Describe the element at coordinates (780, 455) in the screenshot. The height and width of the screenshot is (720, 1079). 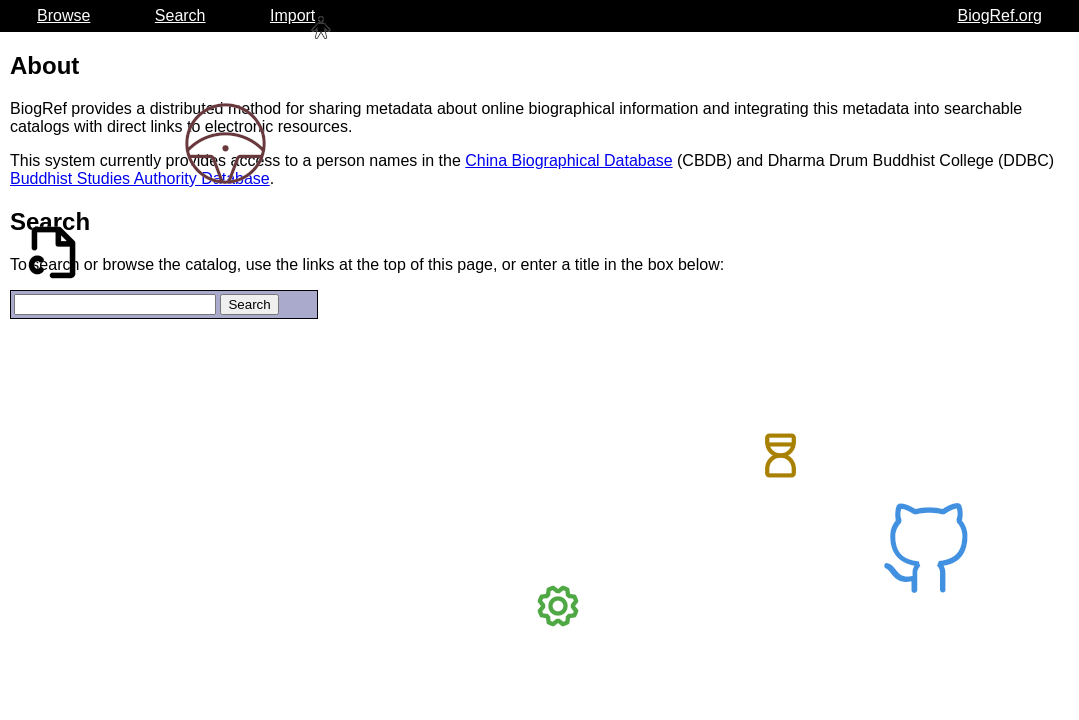
I see `indicates a process just started with most time remaining` at that location.